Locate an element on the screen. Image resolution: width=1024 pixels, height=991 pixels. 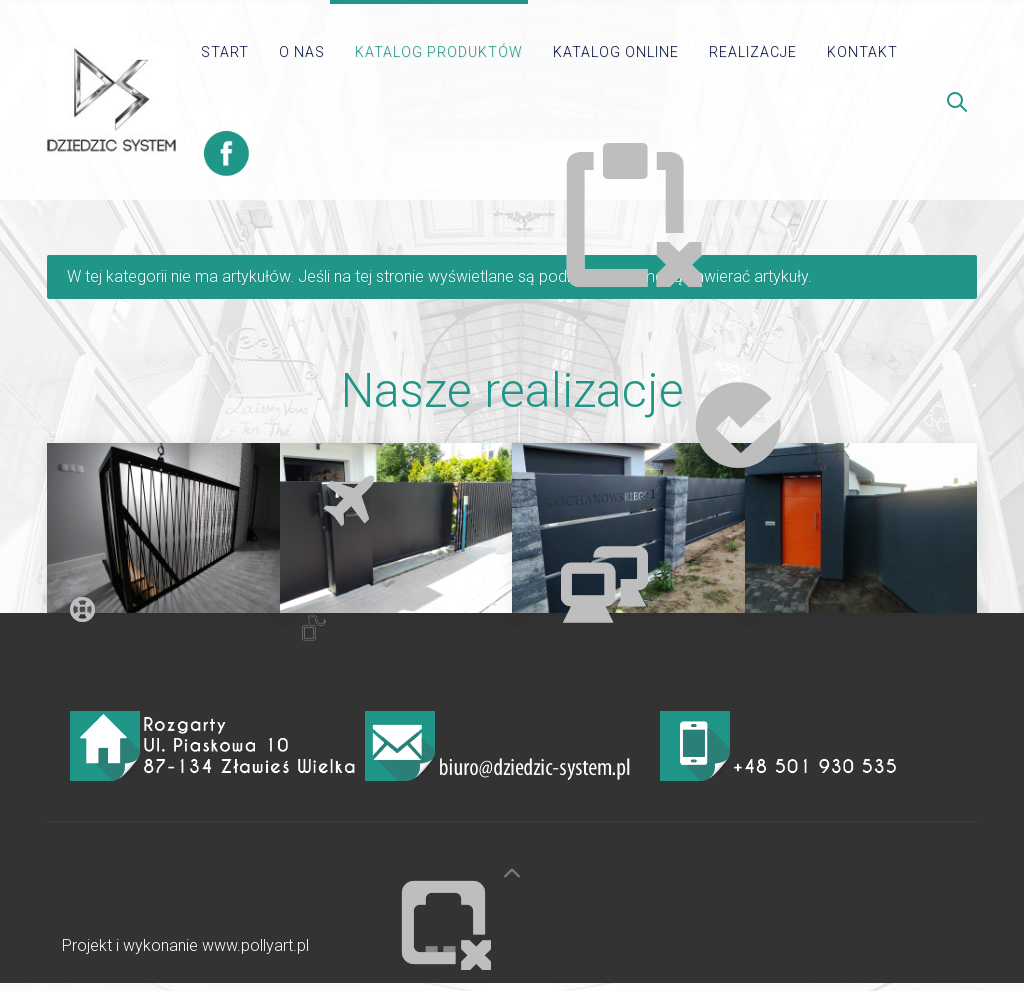
indicates wired network connection is offline is located at coordinates (443, 922).